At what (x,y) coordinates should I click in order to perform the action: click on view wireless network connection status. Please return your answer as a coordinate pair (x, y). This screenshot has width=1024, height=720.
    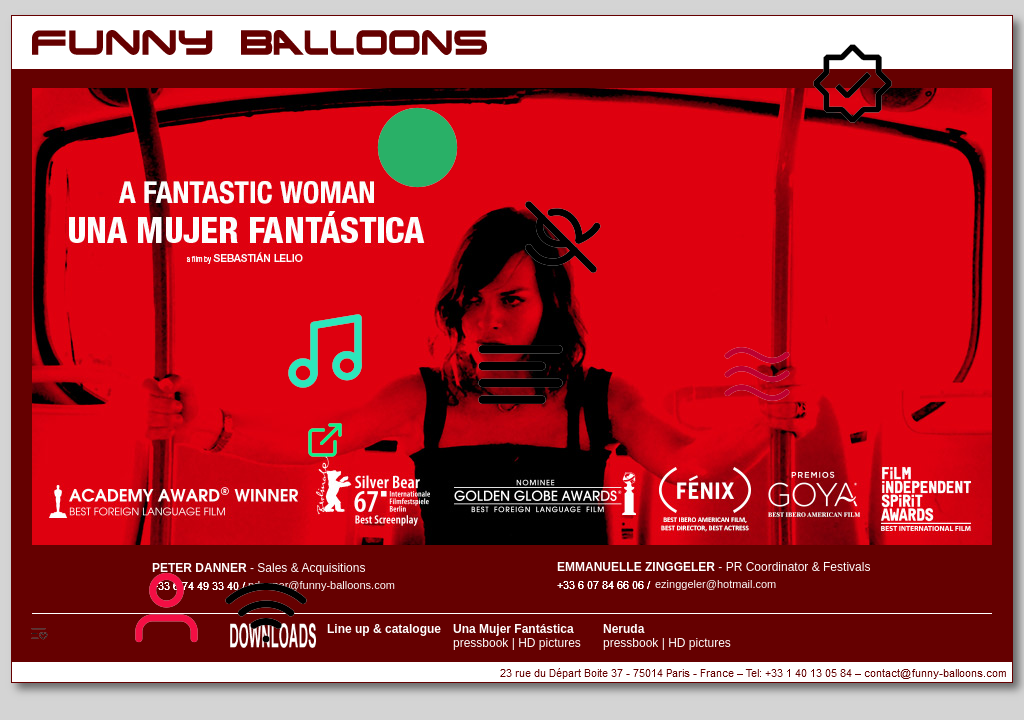
    Looking at the image, I should click on (266, 611).